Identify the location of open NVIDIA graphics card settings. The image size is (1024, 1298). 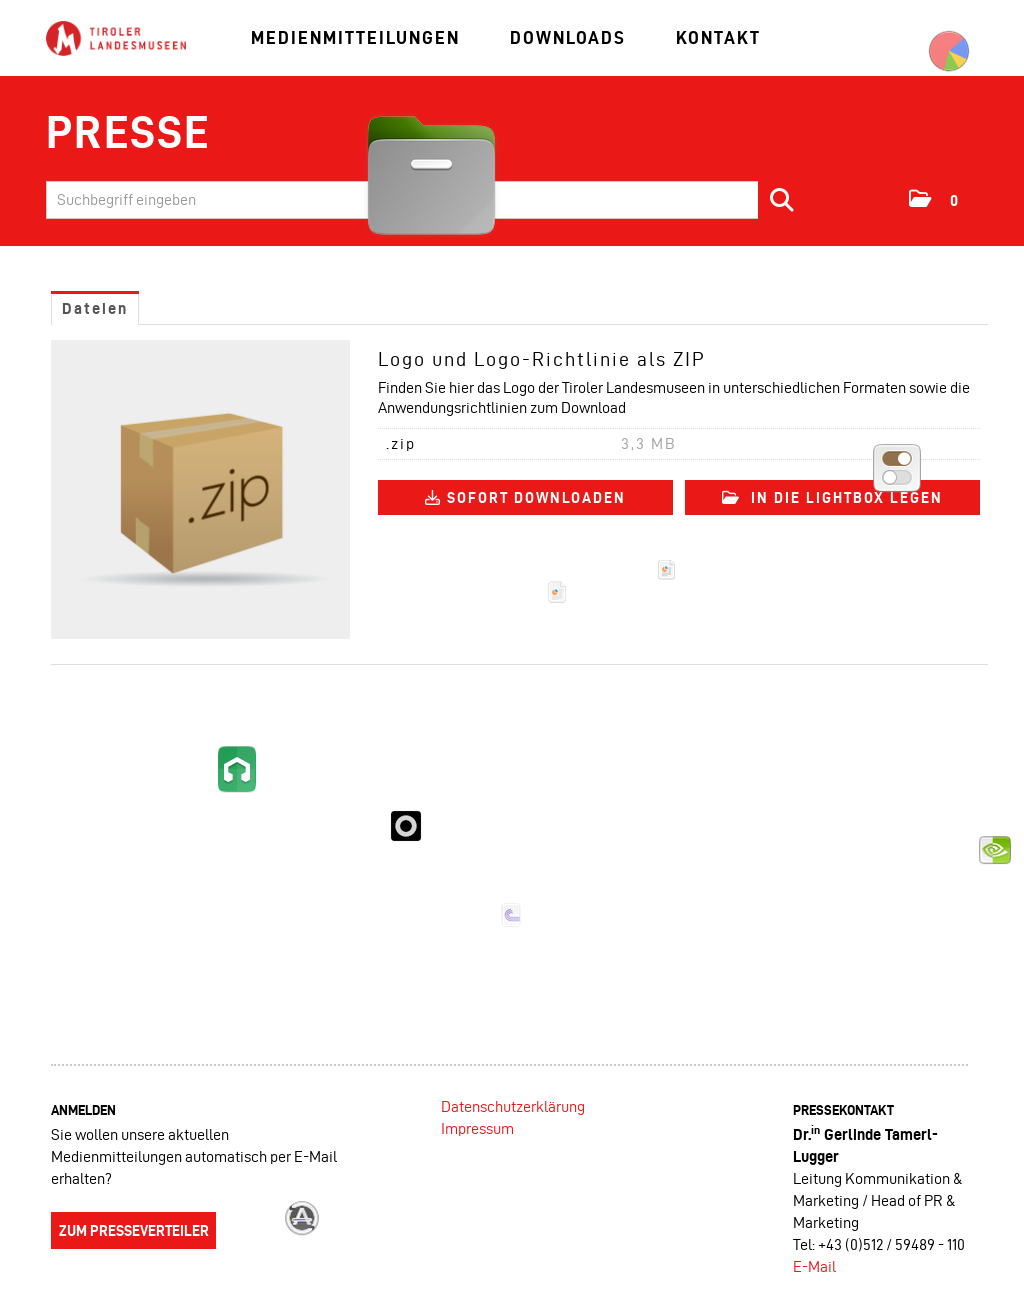
(995, 850).